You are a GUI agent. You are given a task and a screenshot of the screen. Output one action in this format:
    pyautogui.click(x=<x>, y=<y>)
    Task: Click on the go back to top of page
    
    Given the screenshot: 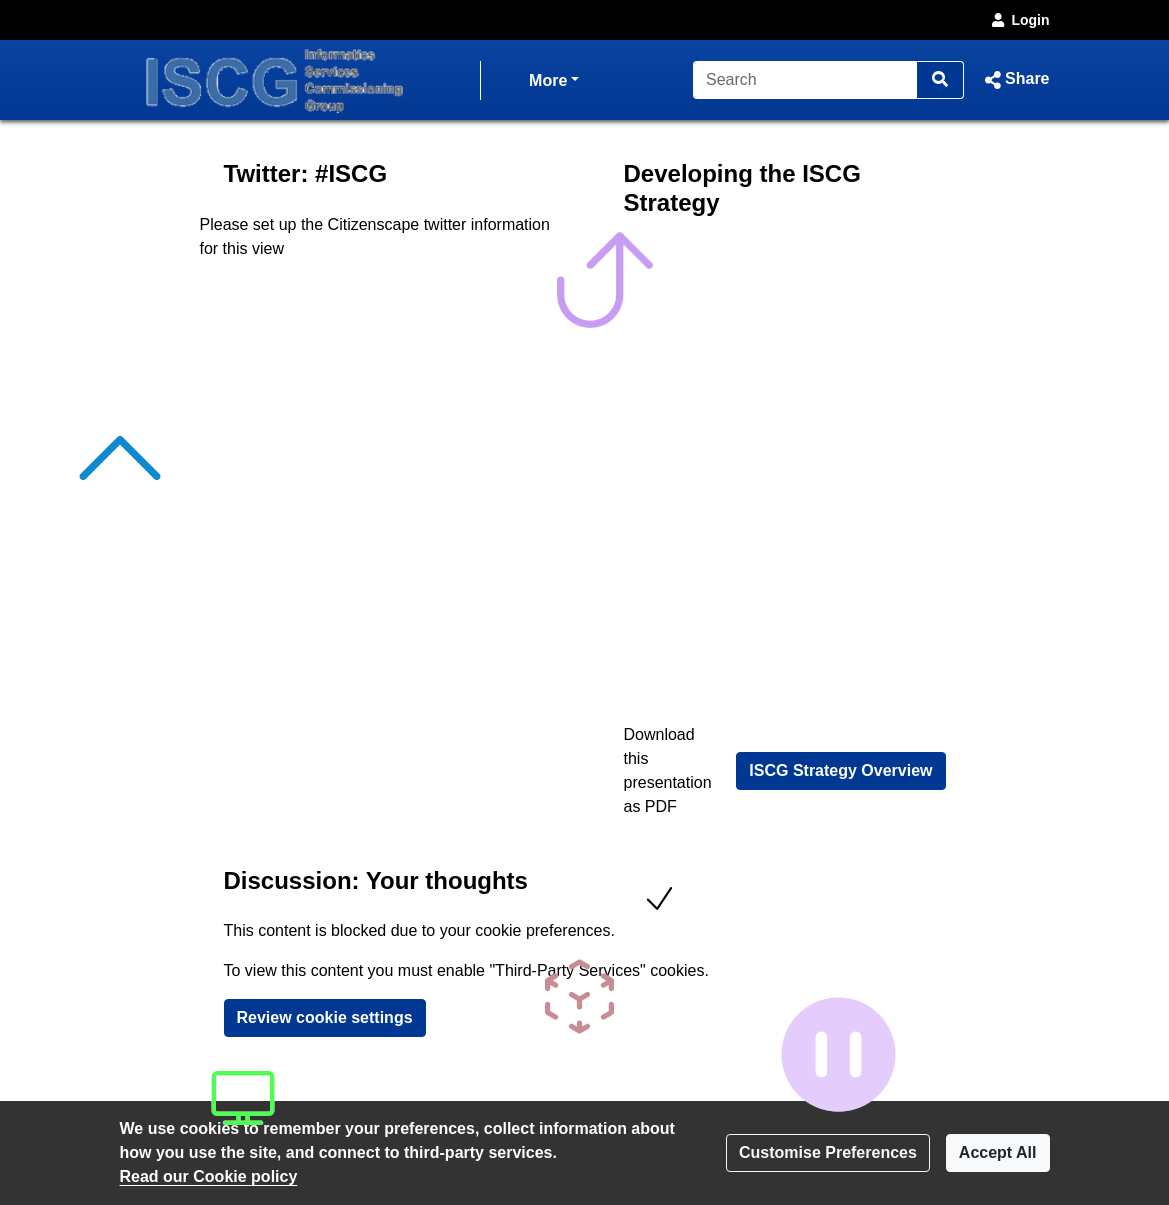 What is the action you would take?
    pyautogui.click(x=605, y=280)
    